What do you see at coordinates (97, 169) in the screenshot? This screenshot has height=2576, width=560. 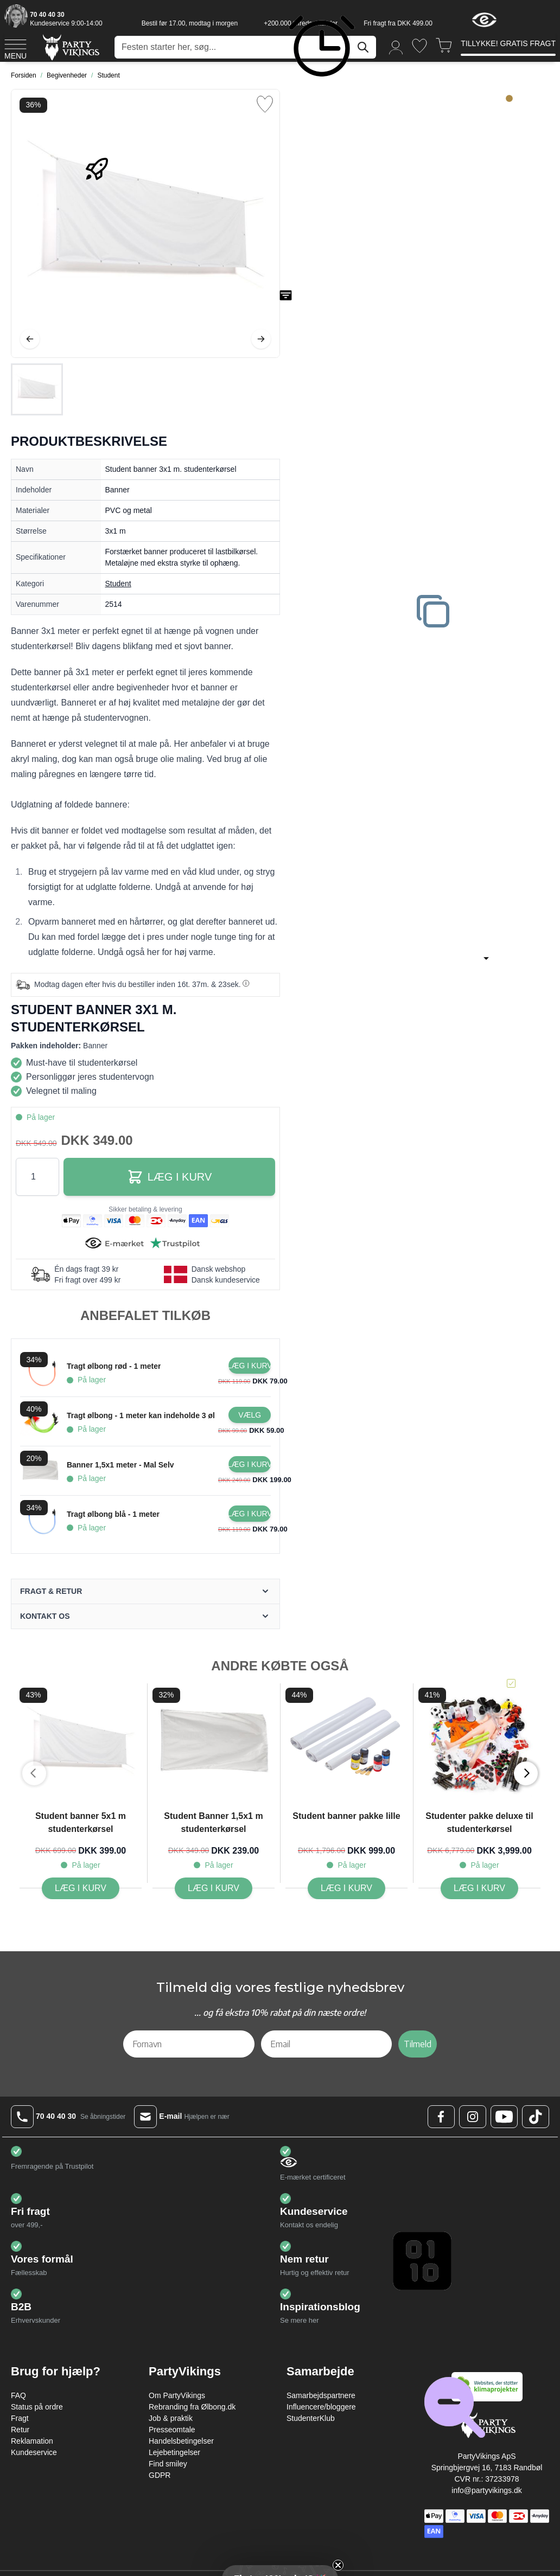 I see `launch or deploy a project` at bounding box center [97, 169].